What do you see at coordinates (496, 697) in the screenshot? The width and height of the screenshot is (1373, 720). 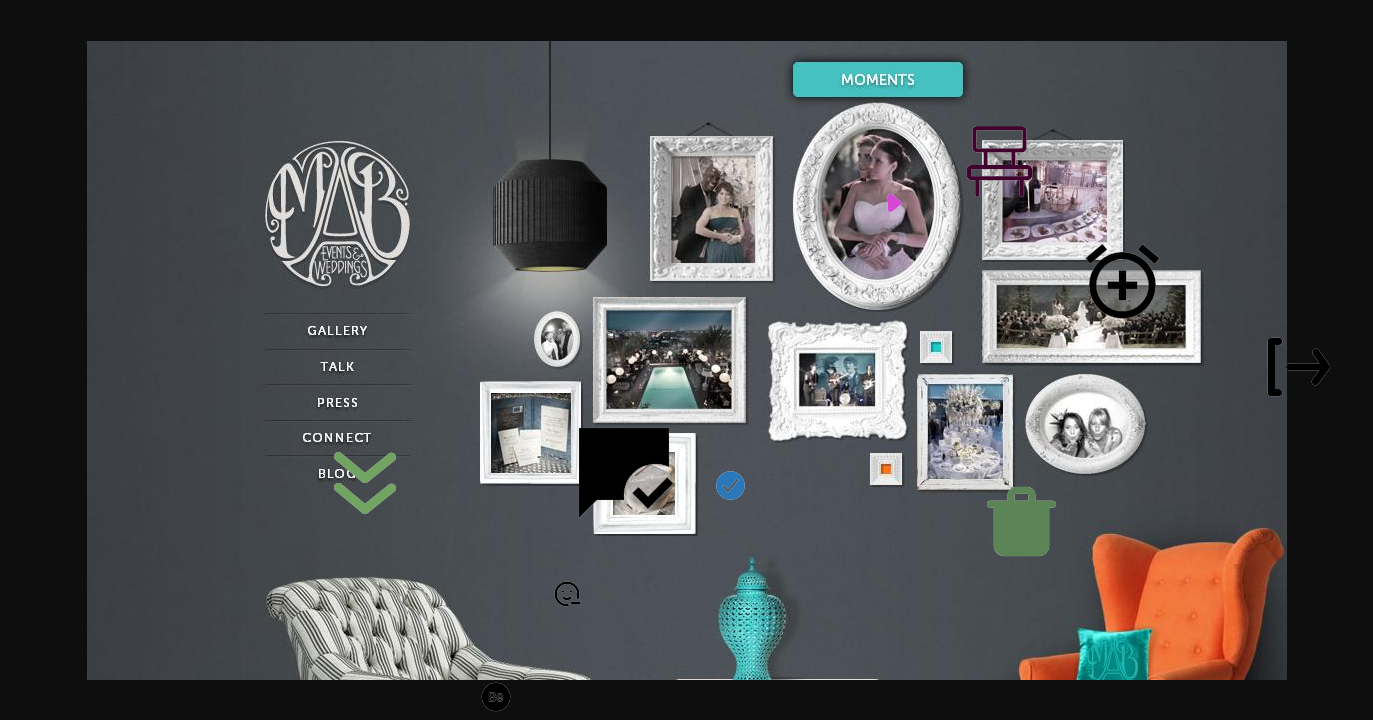 I see `view Behance portfolio` at bounding box center [496, 697].